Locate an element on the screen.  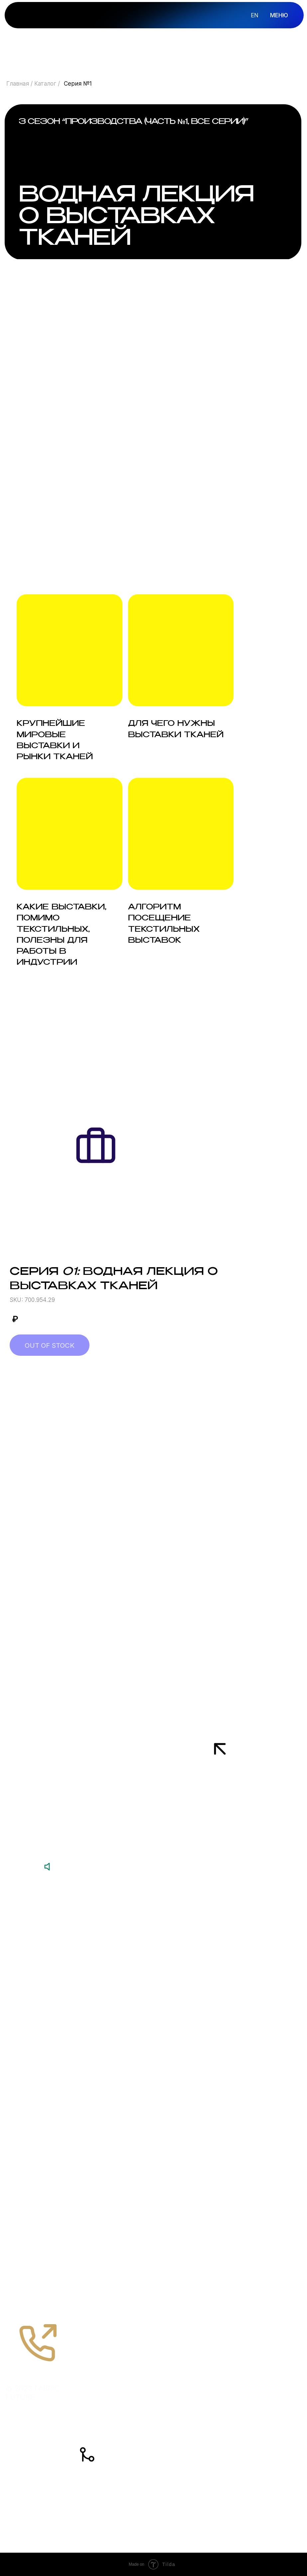
make an outgoing call is located at coordinates (37, 2343).